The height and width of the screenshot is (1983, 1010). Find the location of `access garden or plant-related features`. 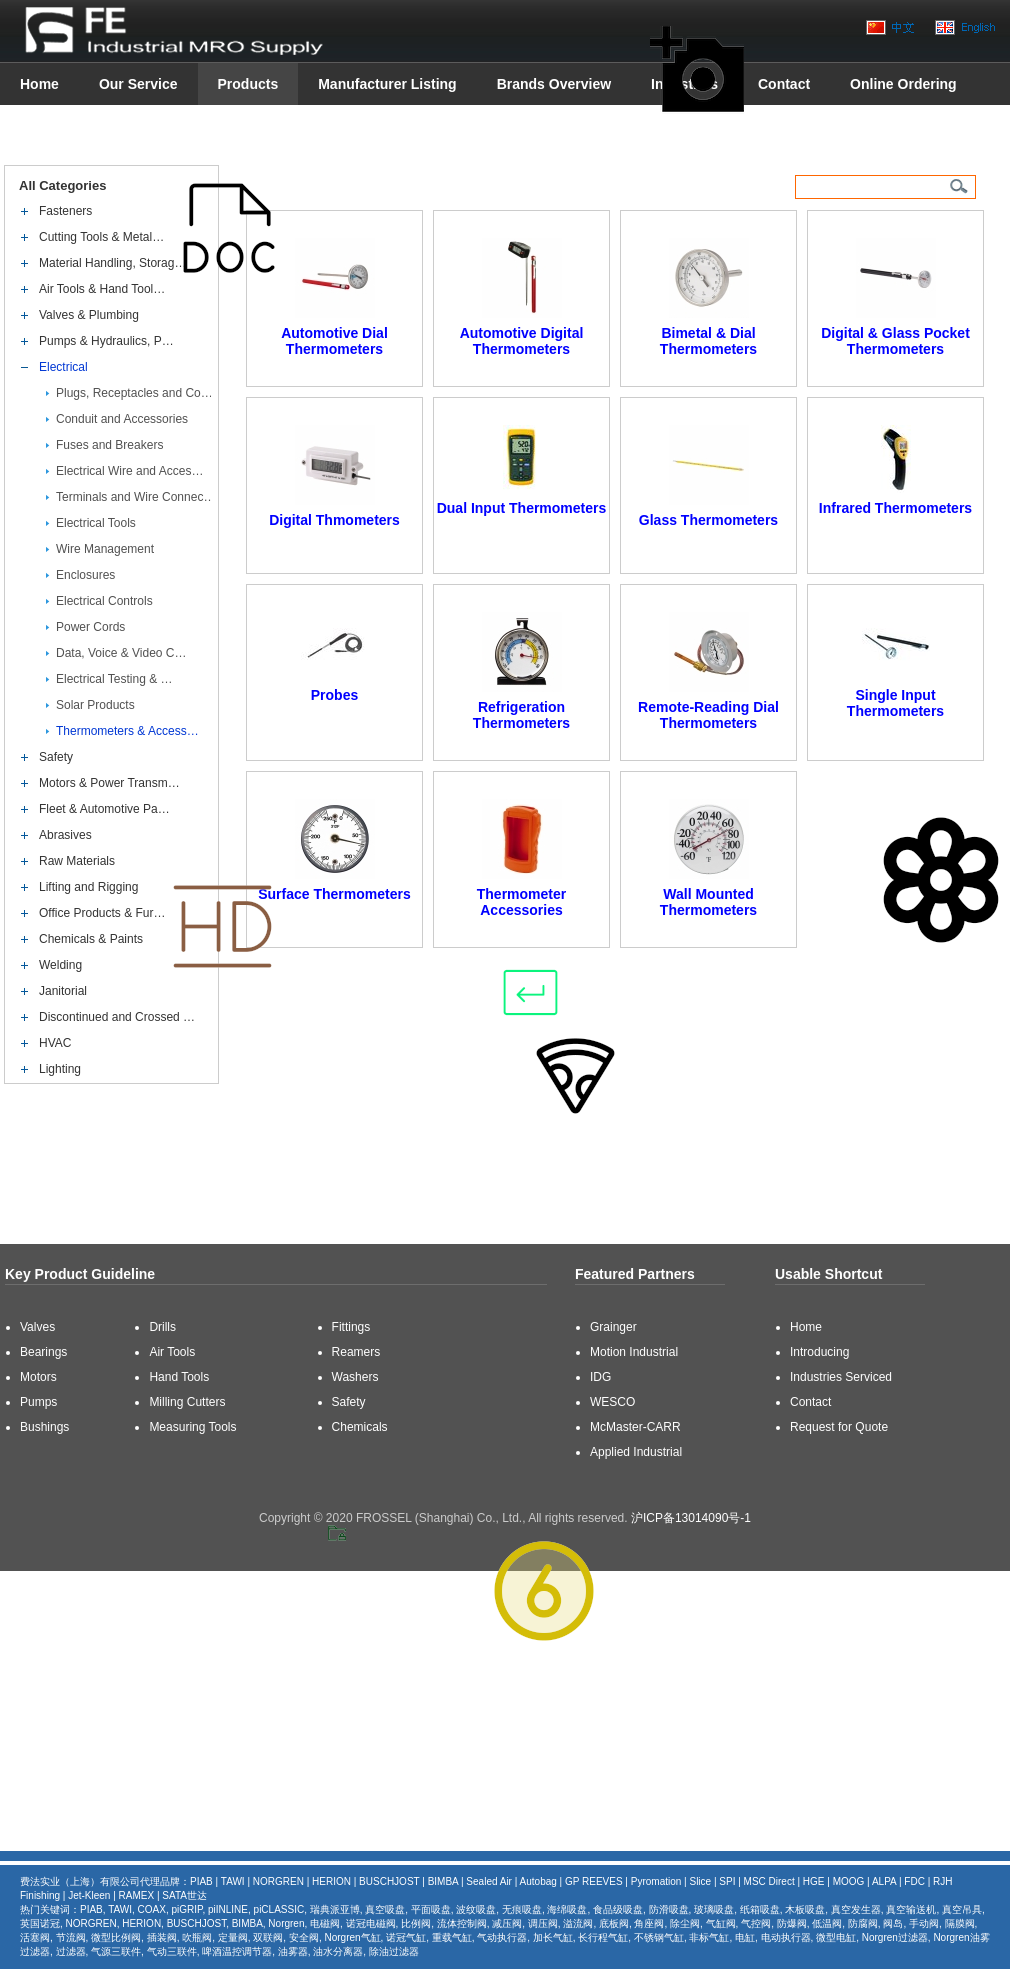

access garden or plant-related features is located at coordinates (941, 880).